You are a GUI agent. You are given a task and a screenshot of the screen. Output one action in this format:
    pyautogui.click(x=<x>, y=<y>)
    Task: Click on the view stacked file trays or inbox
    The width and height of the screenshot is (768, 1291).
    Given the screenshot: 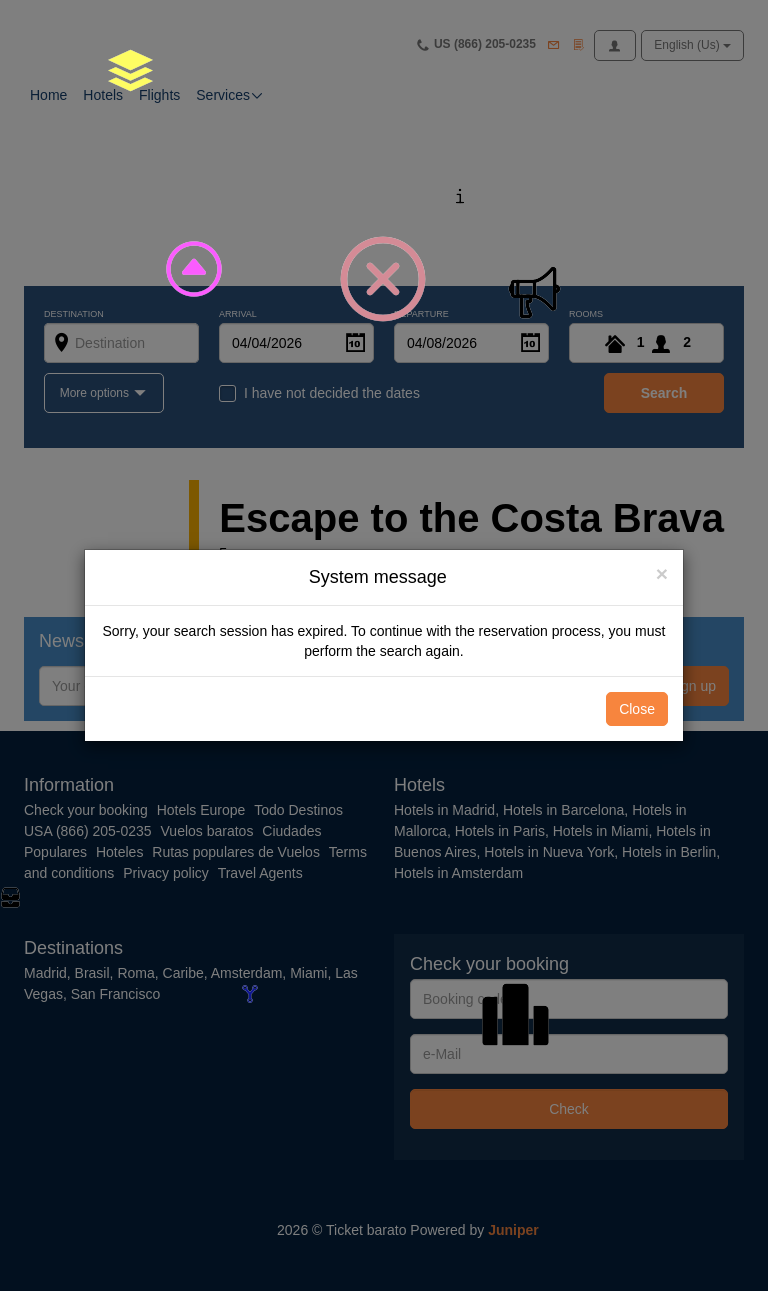 What is the action you would take?
    pyautogui.click(x=10, y=897)
    